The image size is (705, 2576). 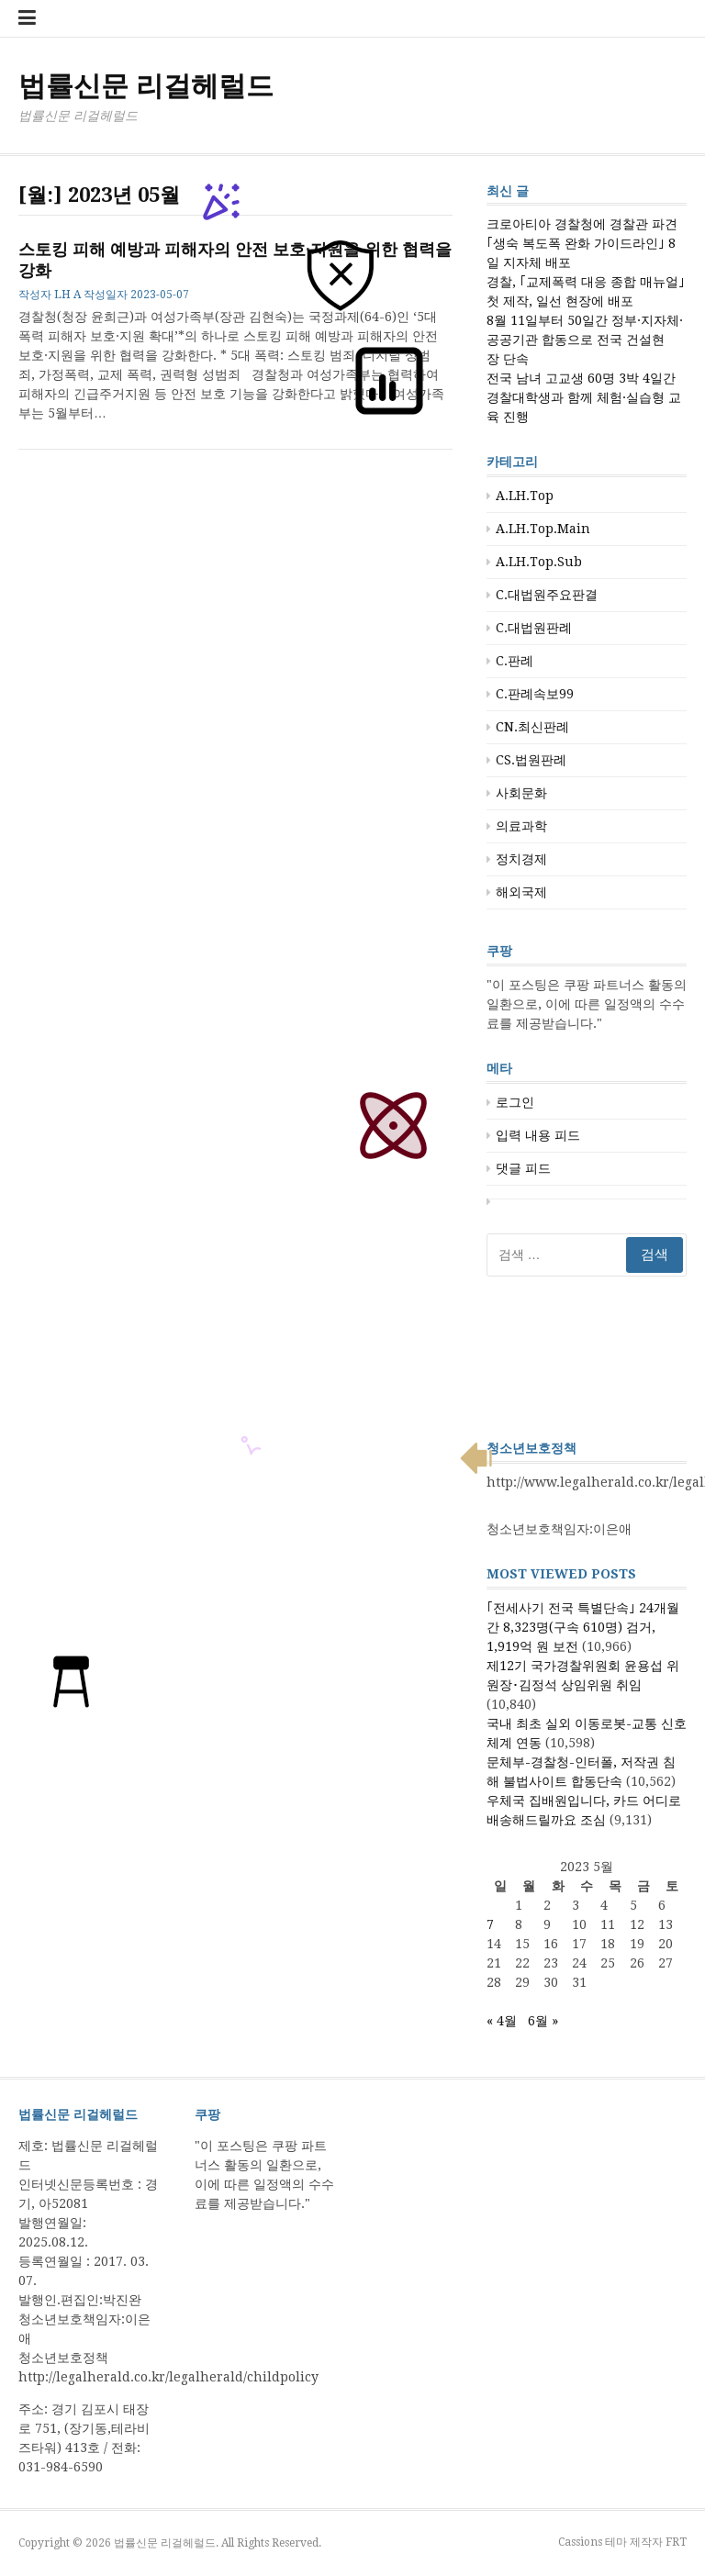 What do you see at coordinates (389, 381) in the screenshot?
I see `align content to bottom-left of container` at bounding box center [389, 381].